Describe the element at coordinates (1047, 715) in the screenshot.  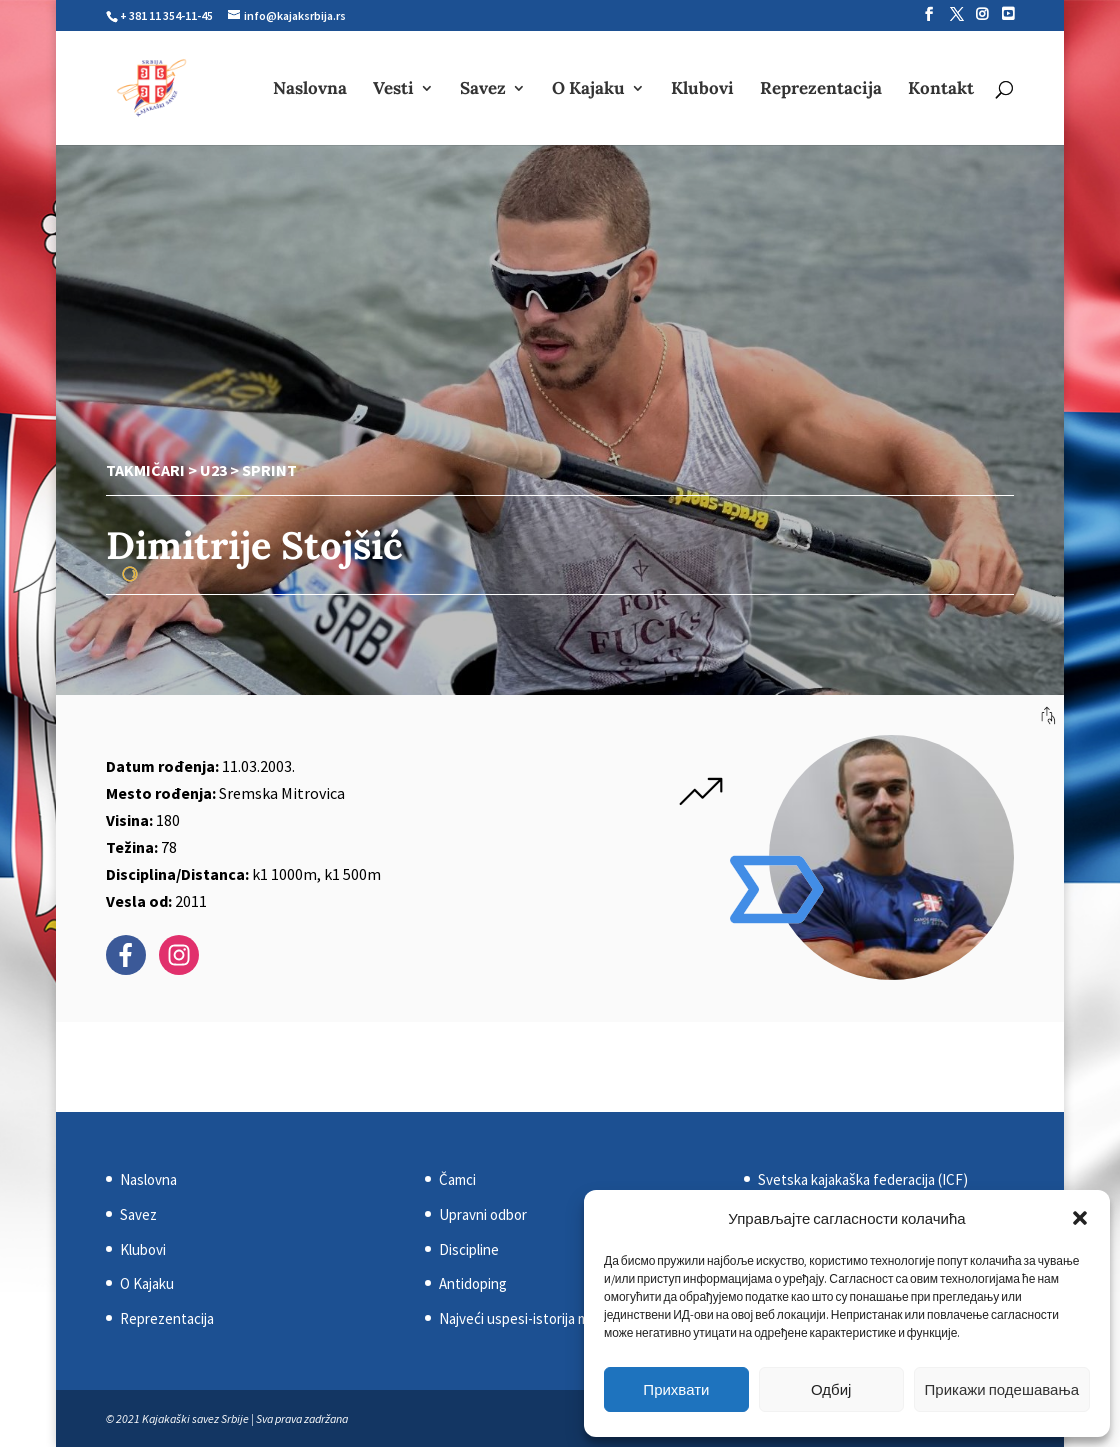
I see `deposit or transfer funds` at that location.